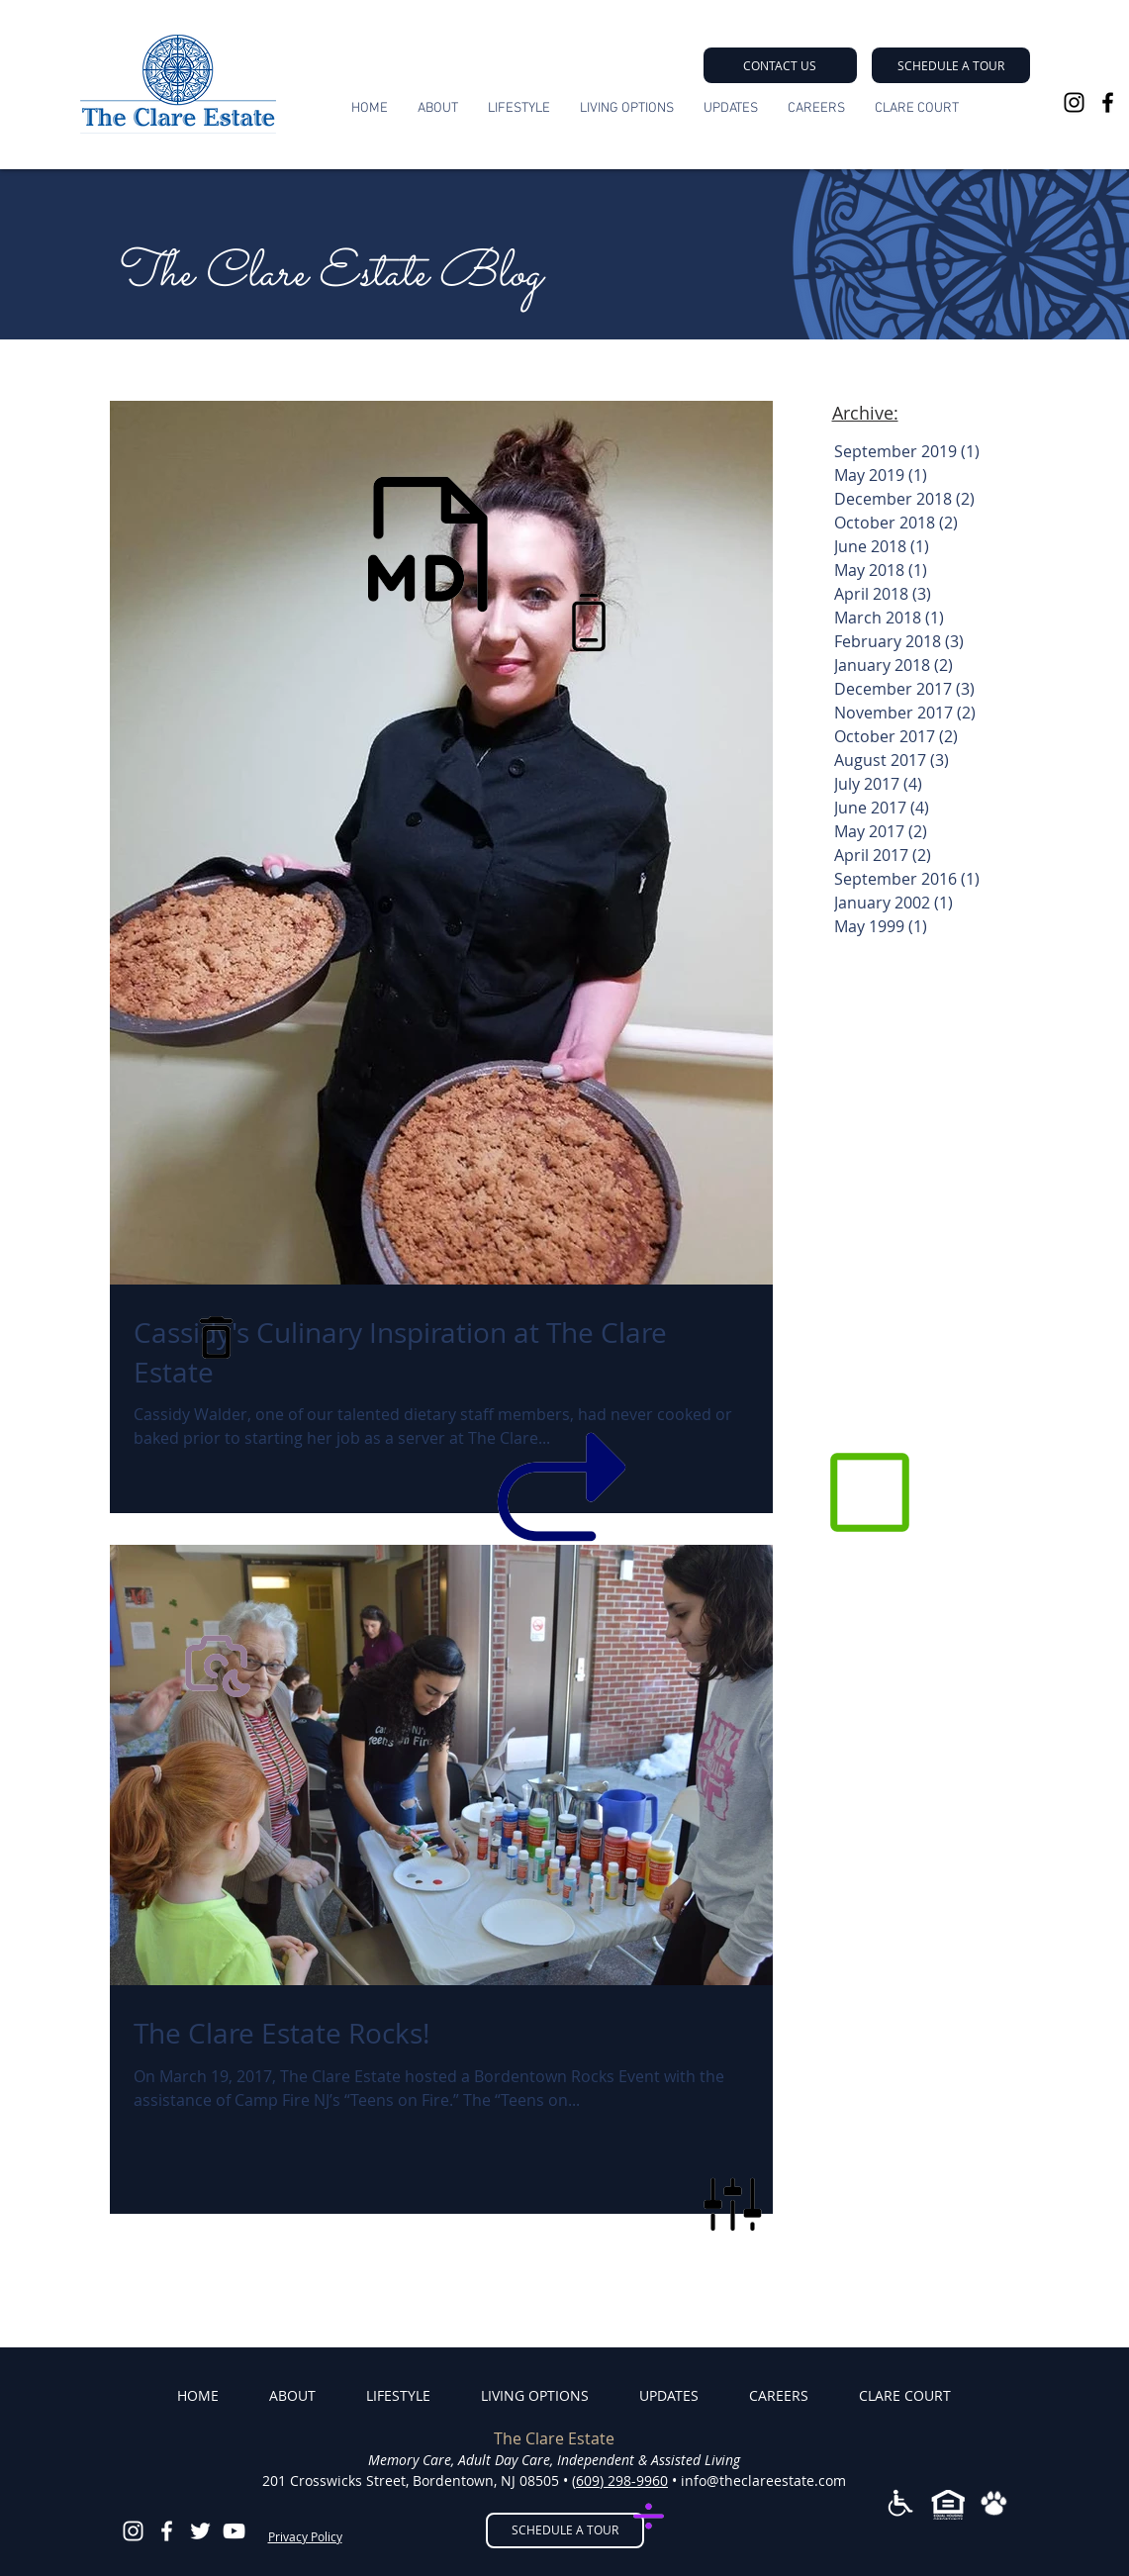 The image size is (1129, 2576). Describe the element at coordinates (430, 544) in the screenshot. I see `open a markdown file` at that location.